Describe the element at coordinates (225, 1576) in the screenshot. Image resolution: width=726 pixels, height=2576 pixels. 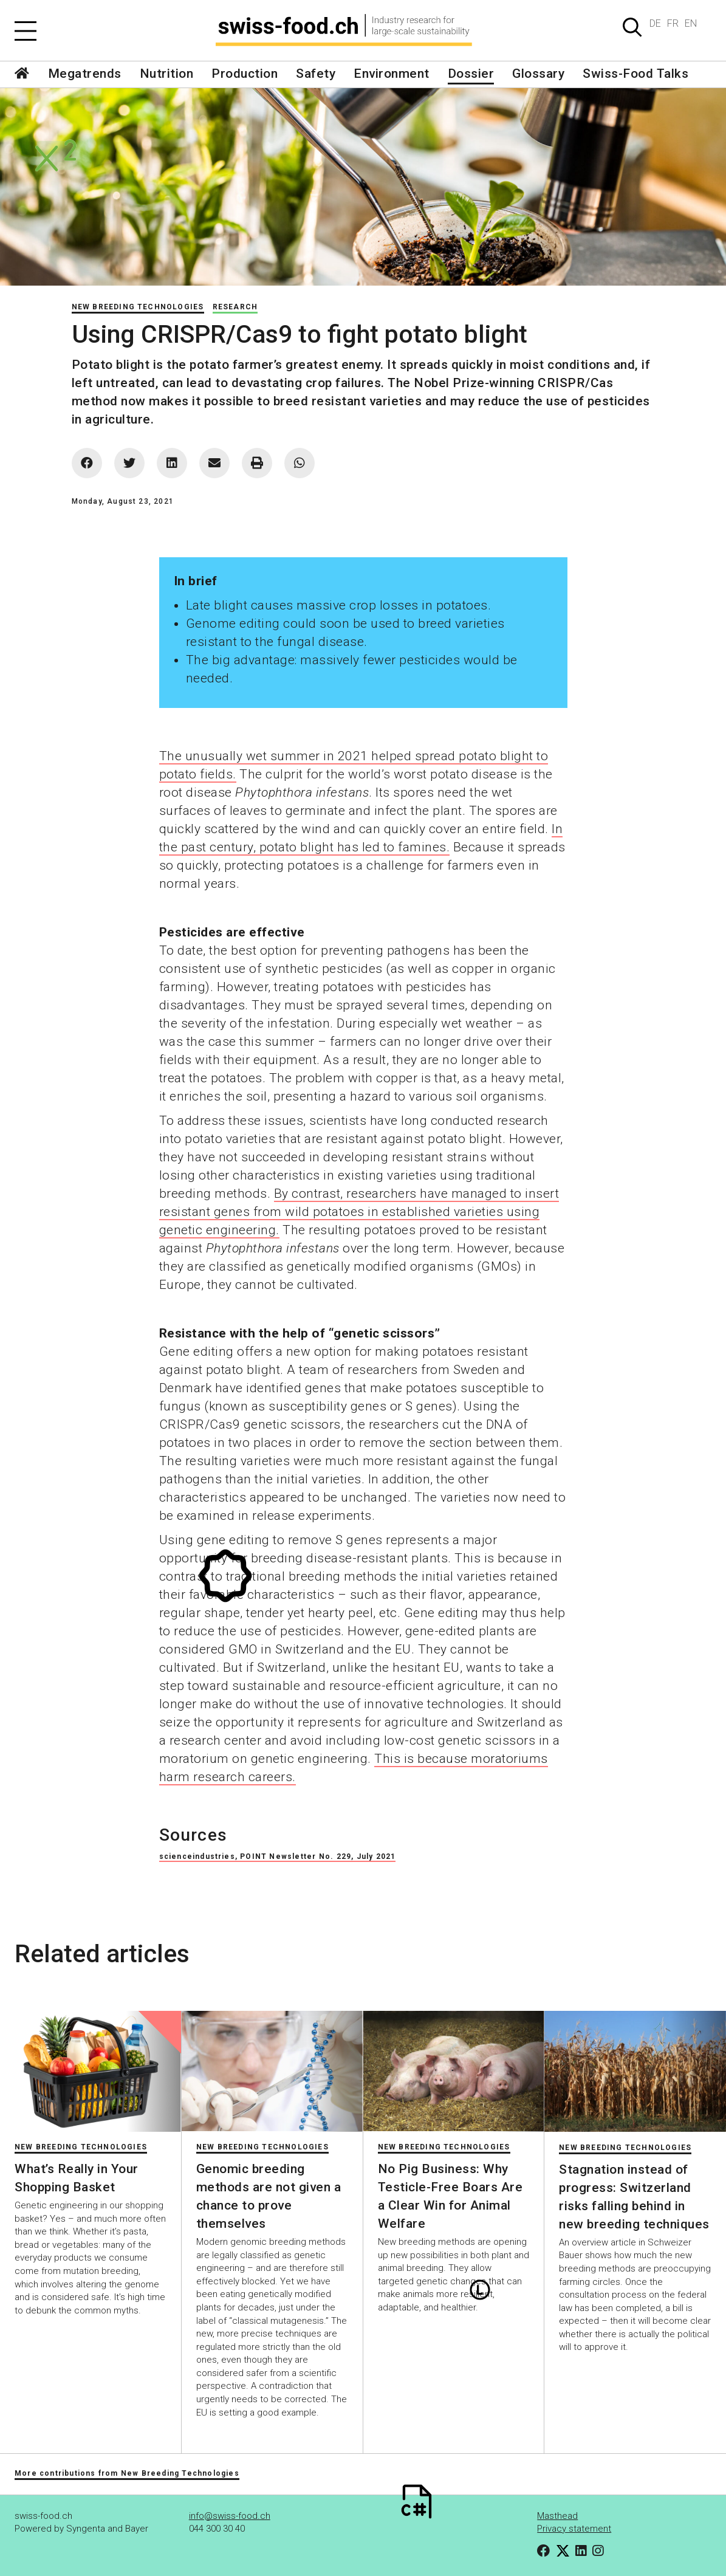
I see `indicates verified or authenticated content` at that location.